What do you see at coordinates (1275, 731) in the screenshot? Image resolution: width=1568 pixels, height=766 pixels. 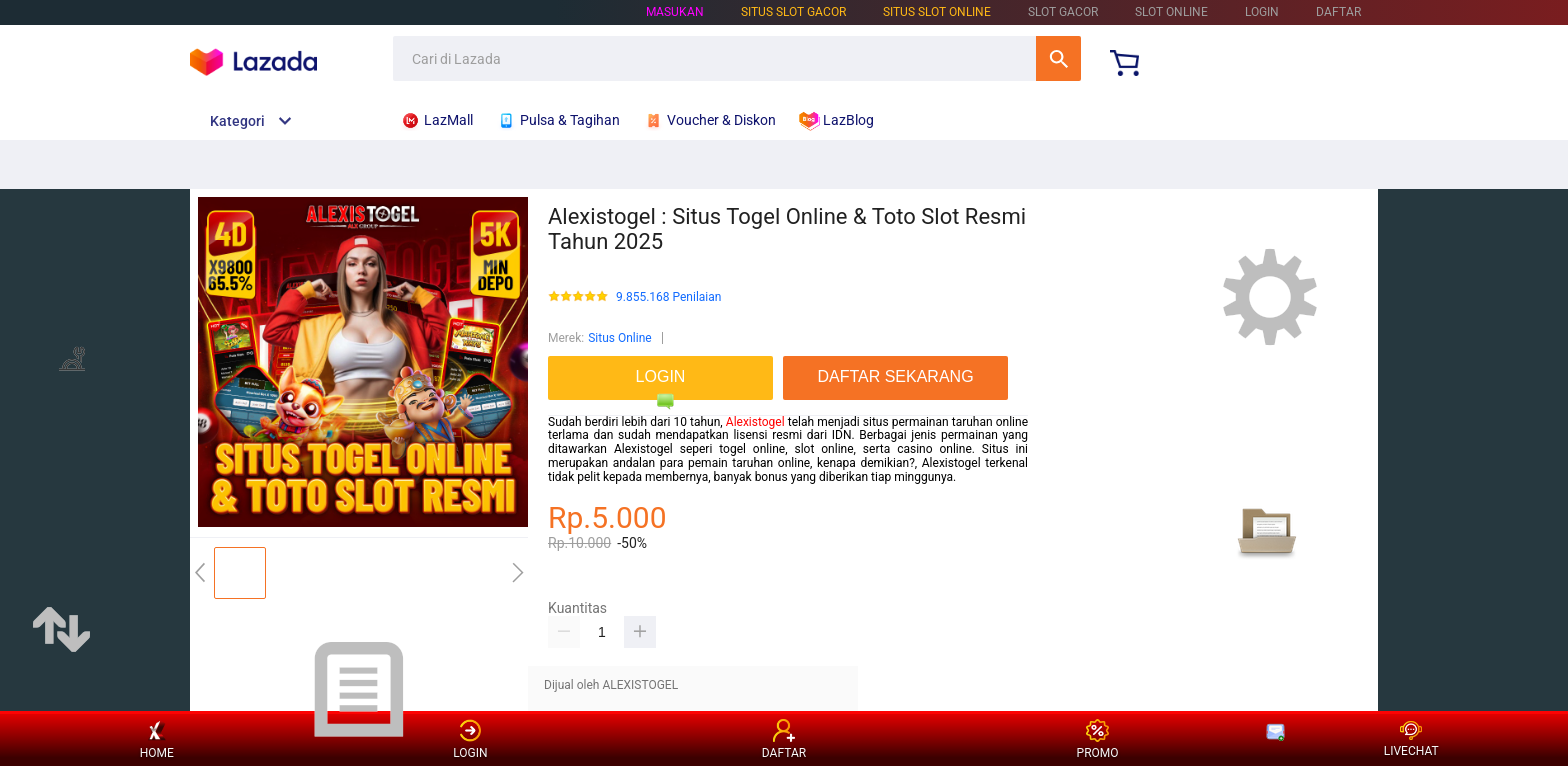 I see `compose a new email message` at bounding box center [1275, 731].